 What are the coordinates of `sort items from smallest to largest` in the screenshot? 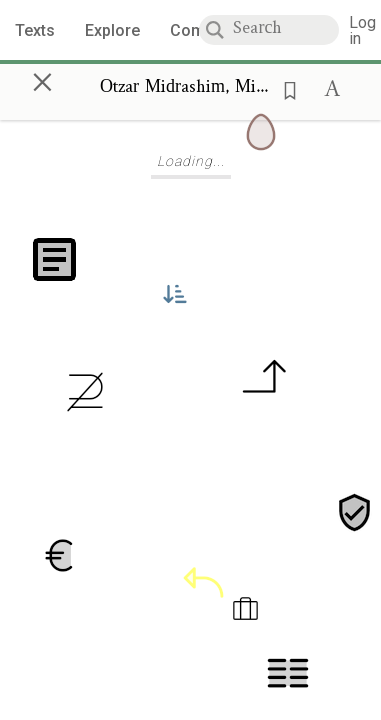 It's located at (175, 294).